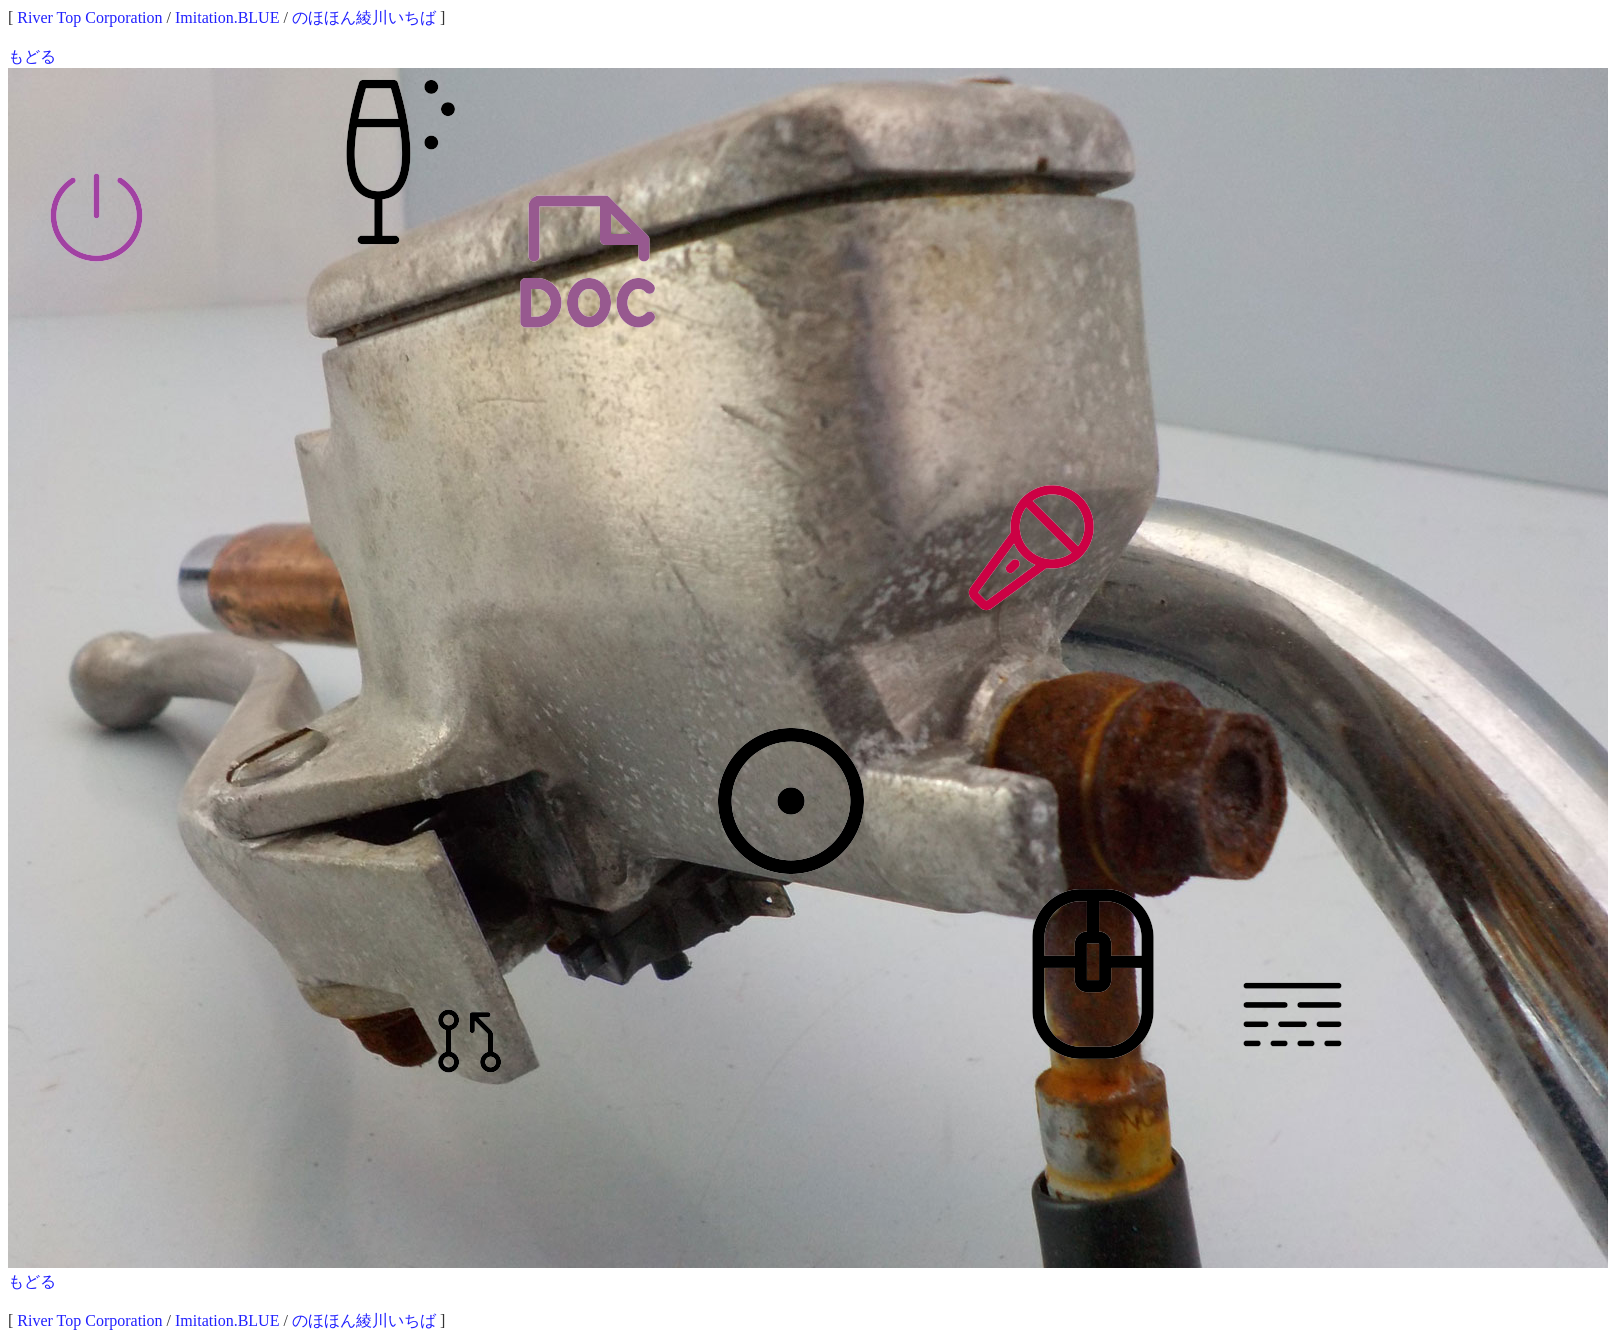 This screenshot has width=1608, height=1340. Describe the element at coordinates (384, 162) in the screenshot. I see `celebrate an achievement or milestone` at that location.